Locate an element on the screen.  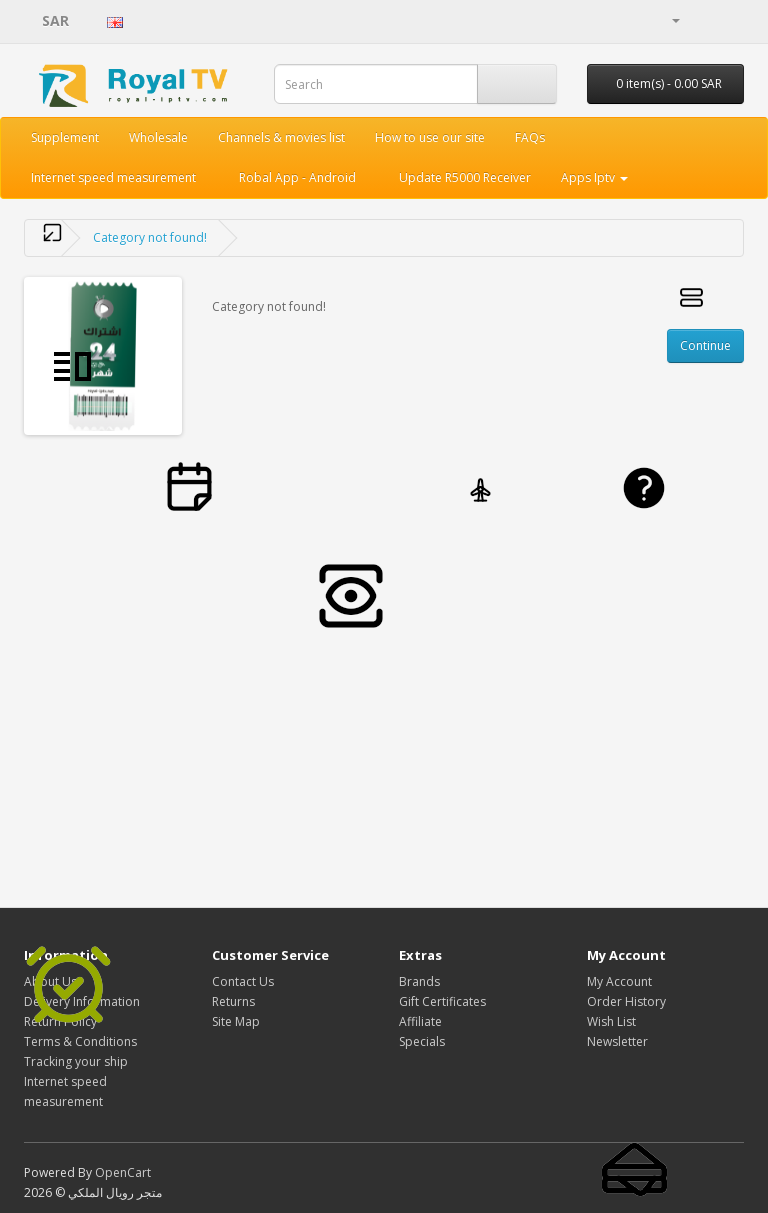
access food or restaurant options is located at coordinates (634, 1169).